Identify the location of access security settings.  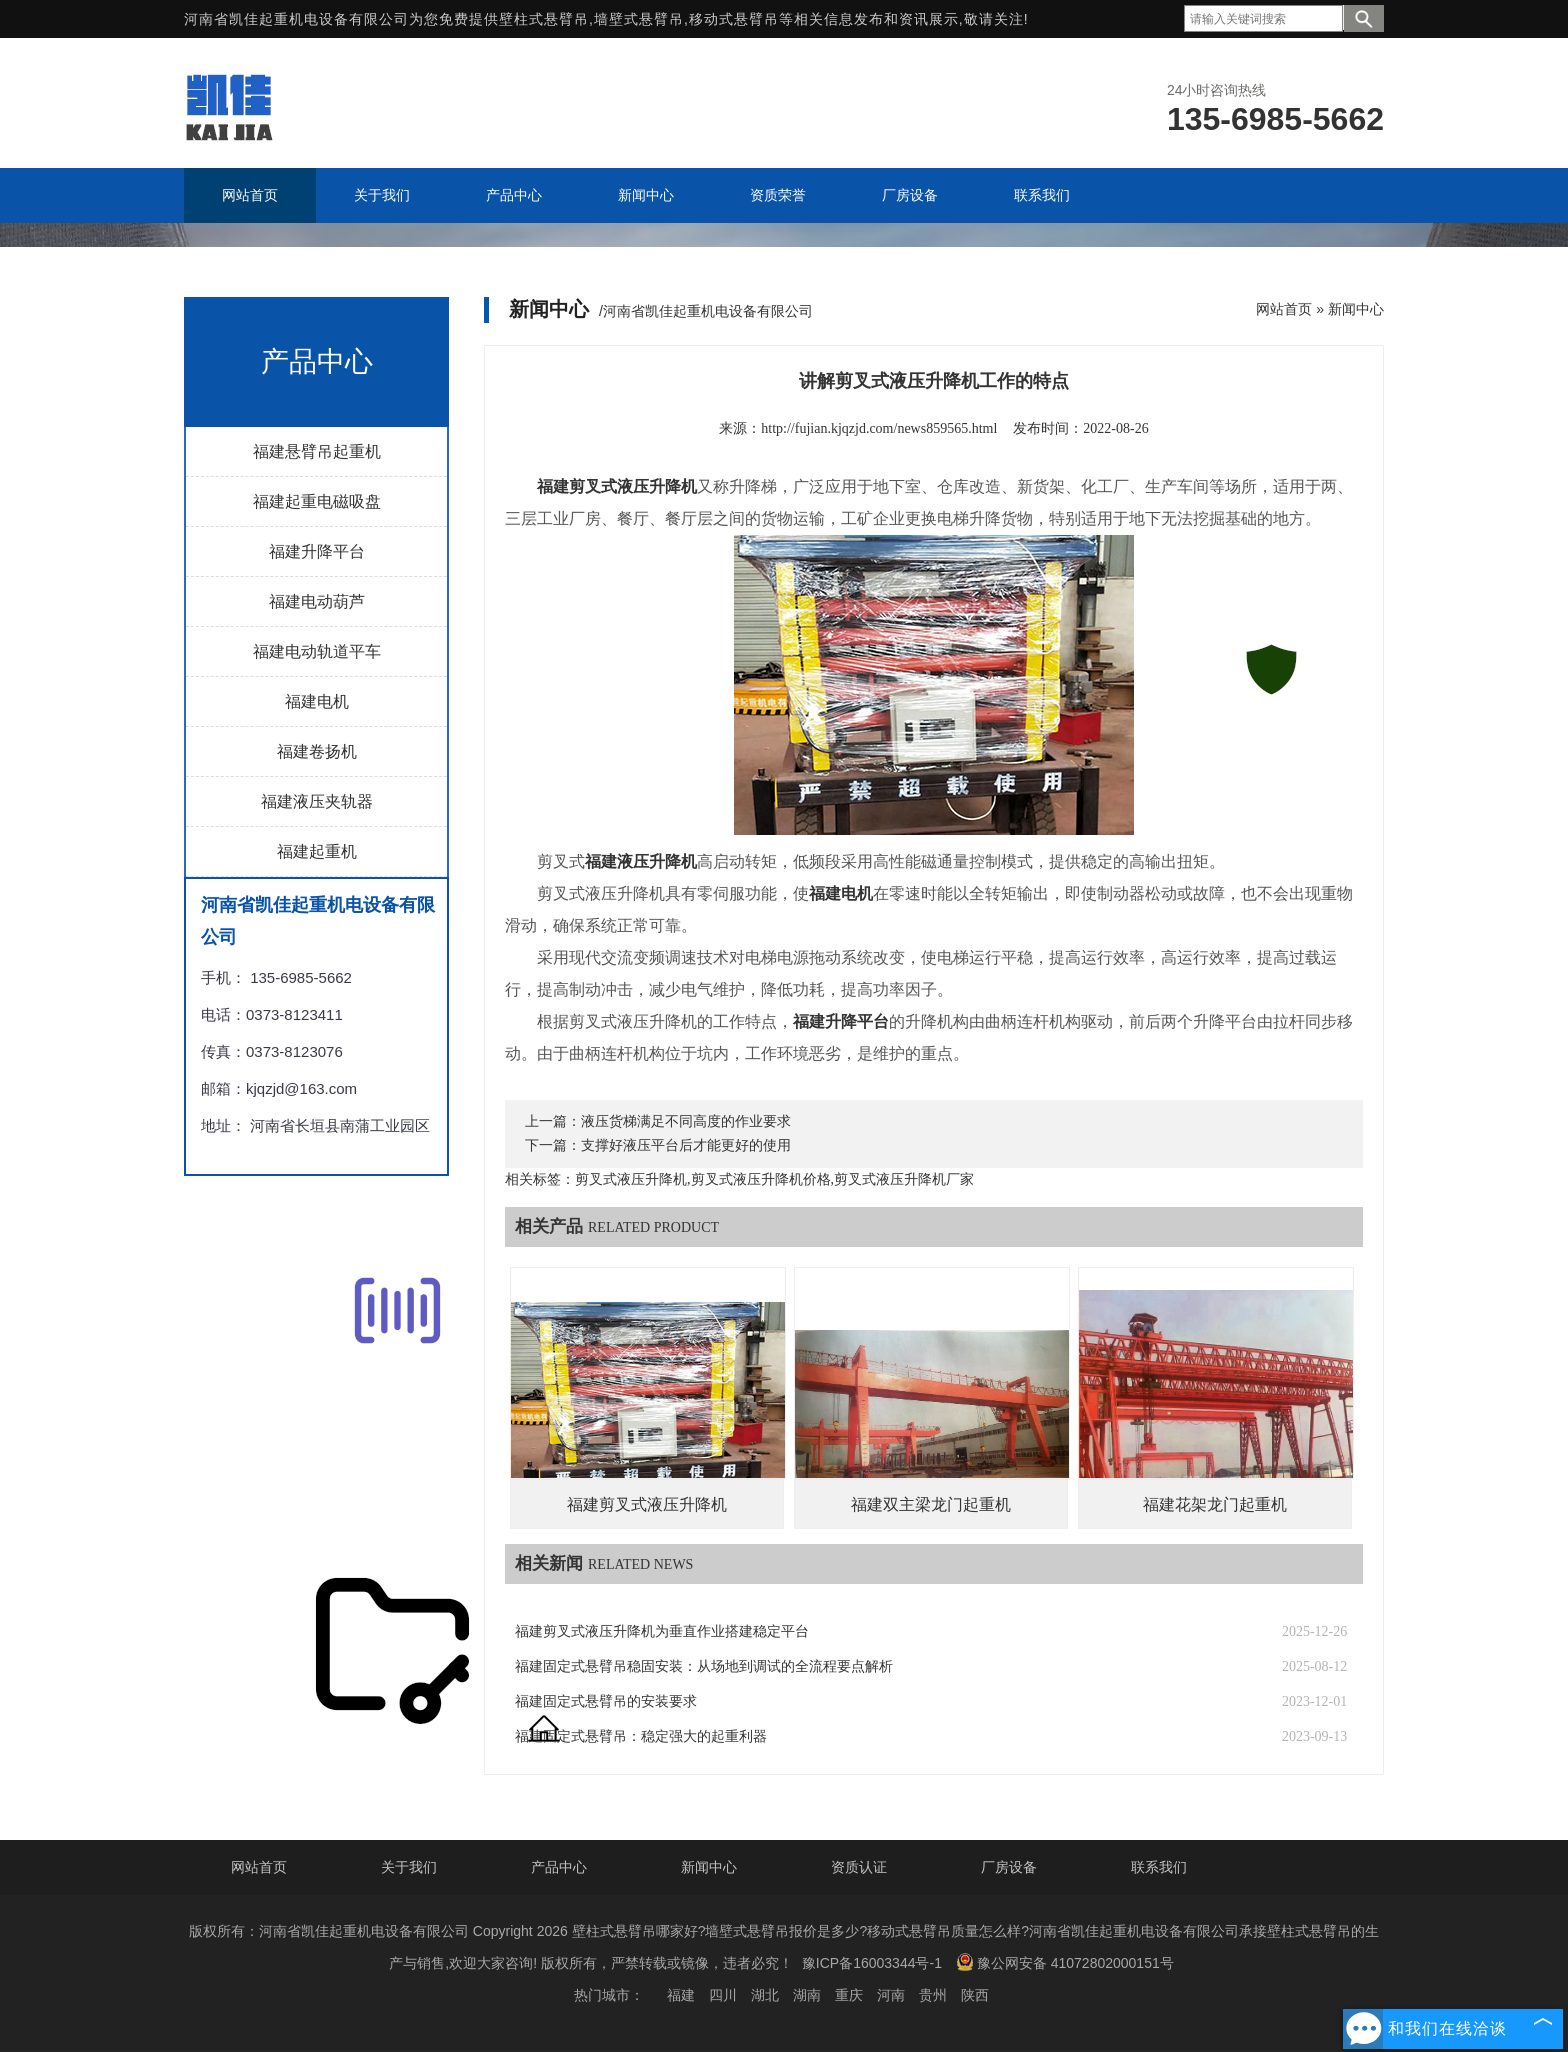
(1271, 669).